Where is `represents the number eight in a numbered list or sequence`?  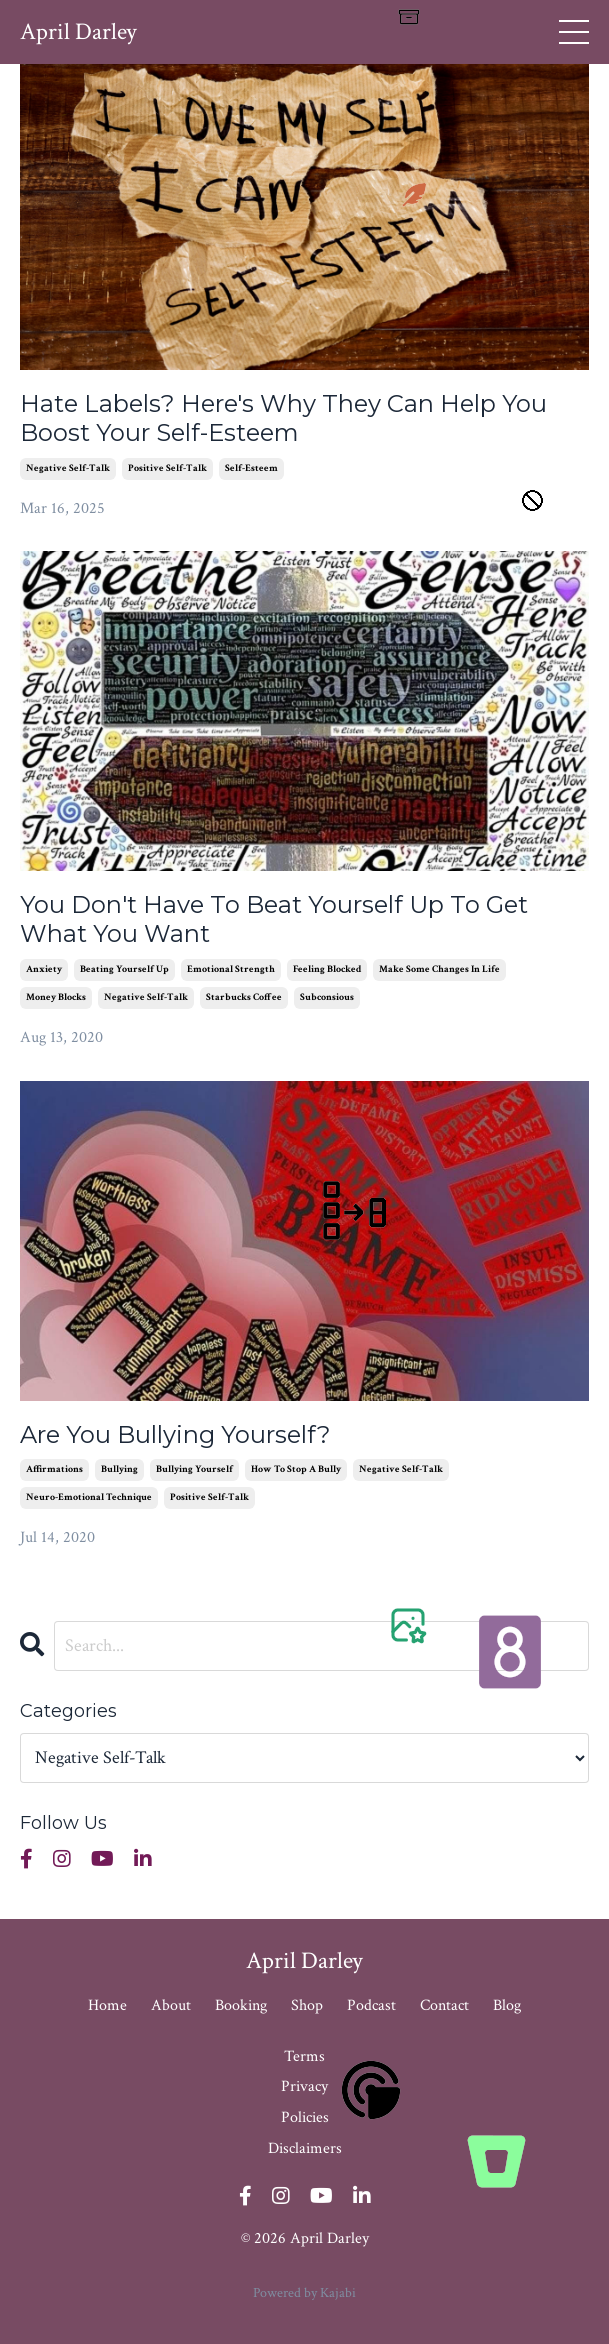 represents the number eight in a numbered list or sequence is located at coordinates (510, 1652).